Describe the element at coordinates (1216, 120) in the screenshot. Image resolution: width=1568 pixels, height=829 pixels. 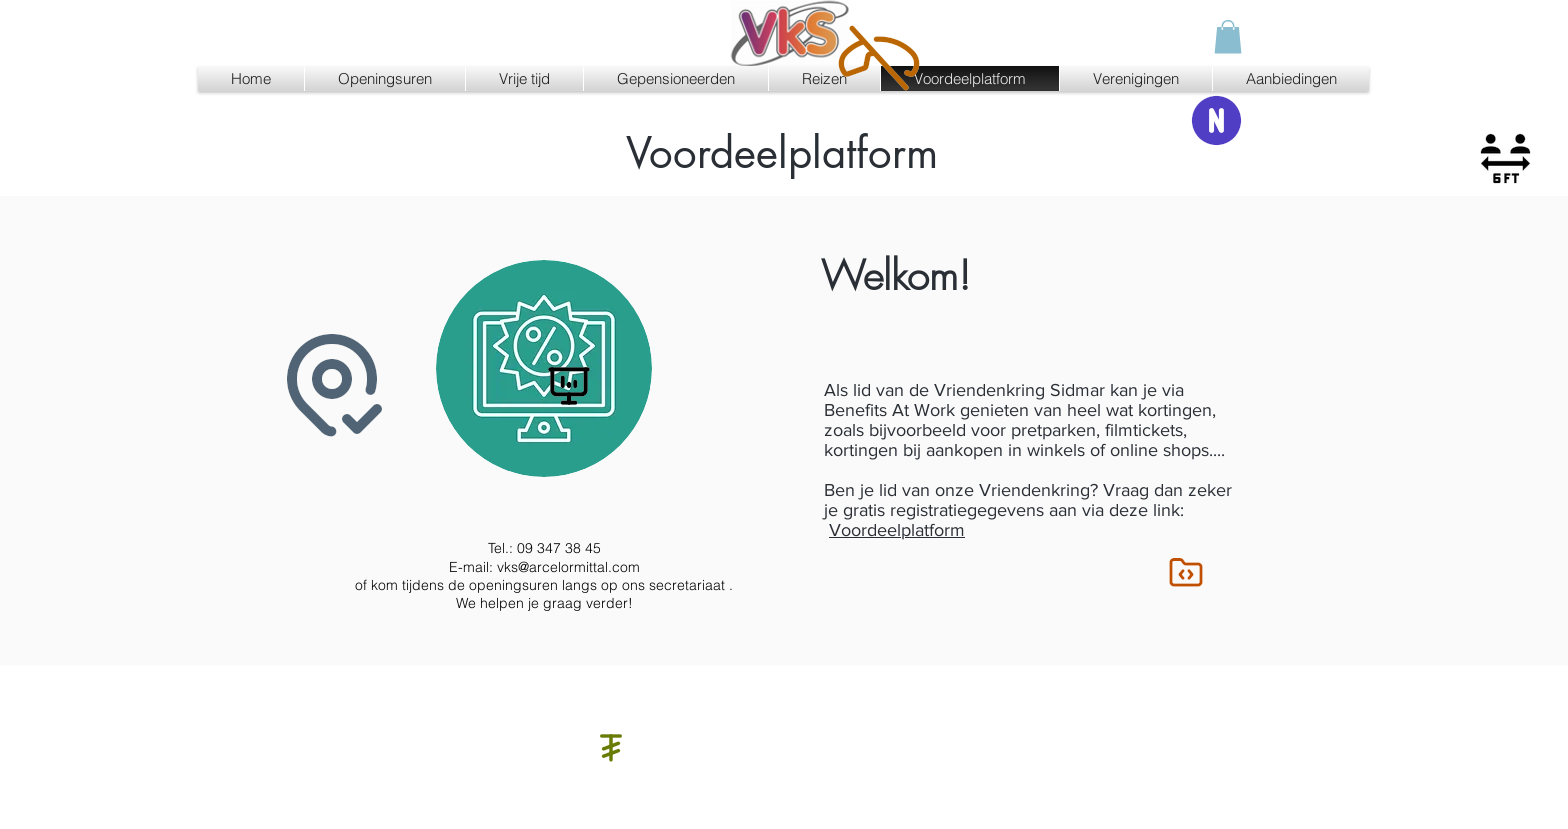
I see `indicates a north direction or compass point` at that location.